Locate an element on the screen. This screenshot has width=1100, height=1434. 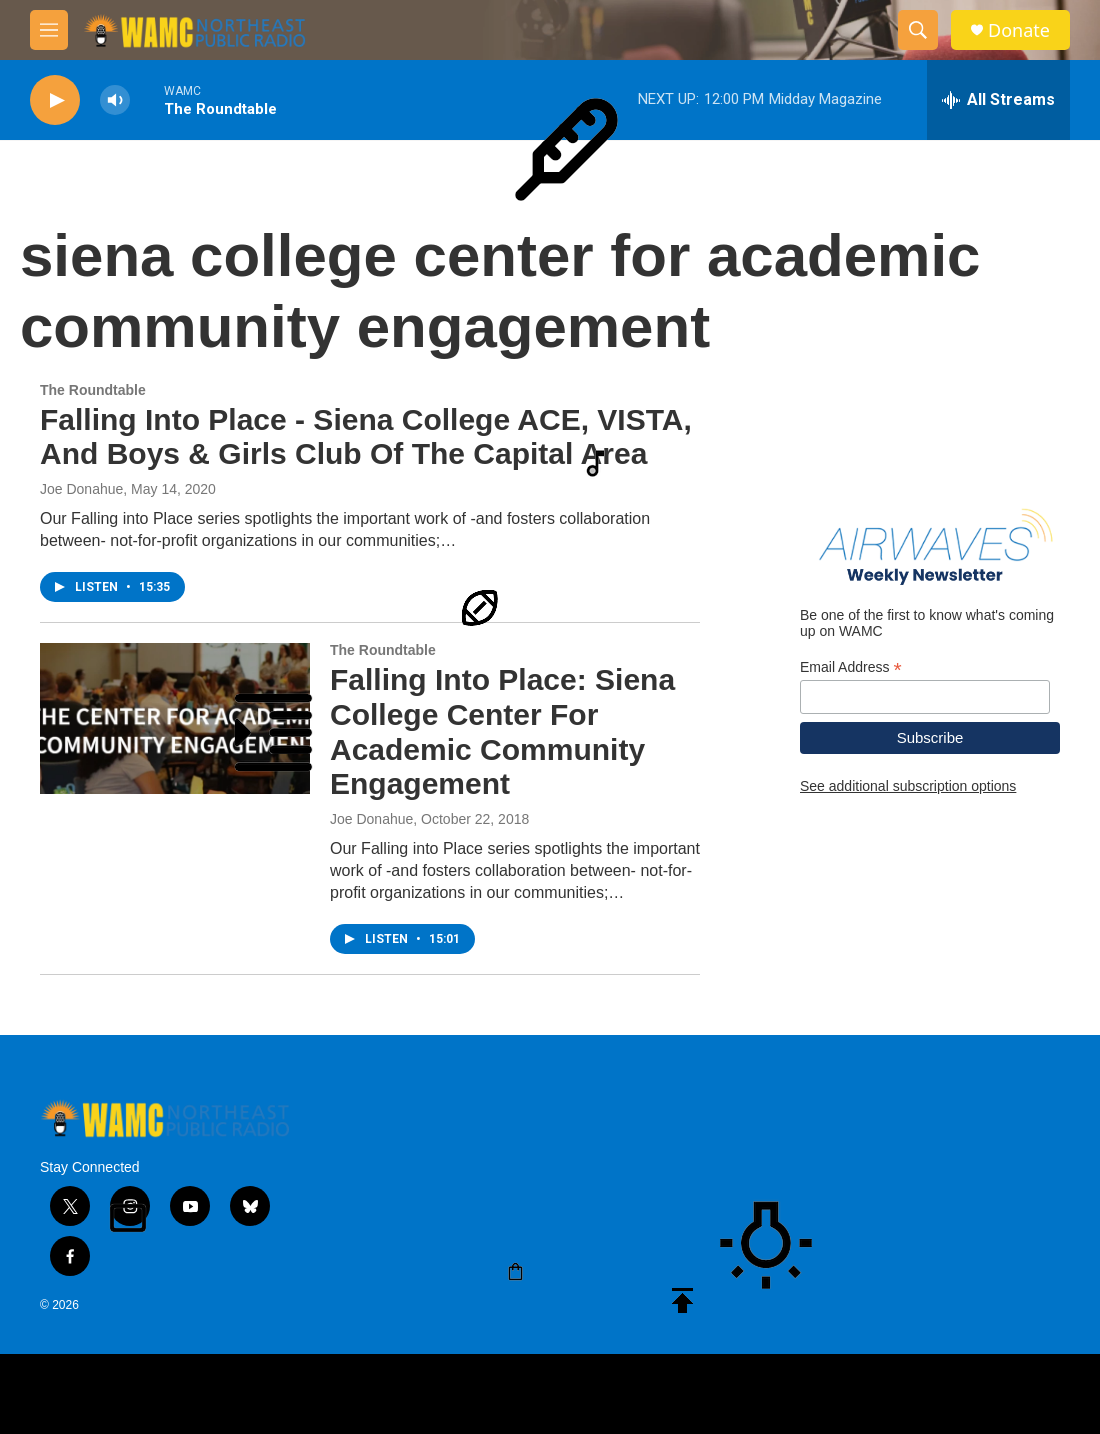
view sports scores and updates is located at coordinates (480, 608).